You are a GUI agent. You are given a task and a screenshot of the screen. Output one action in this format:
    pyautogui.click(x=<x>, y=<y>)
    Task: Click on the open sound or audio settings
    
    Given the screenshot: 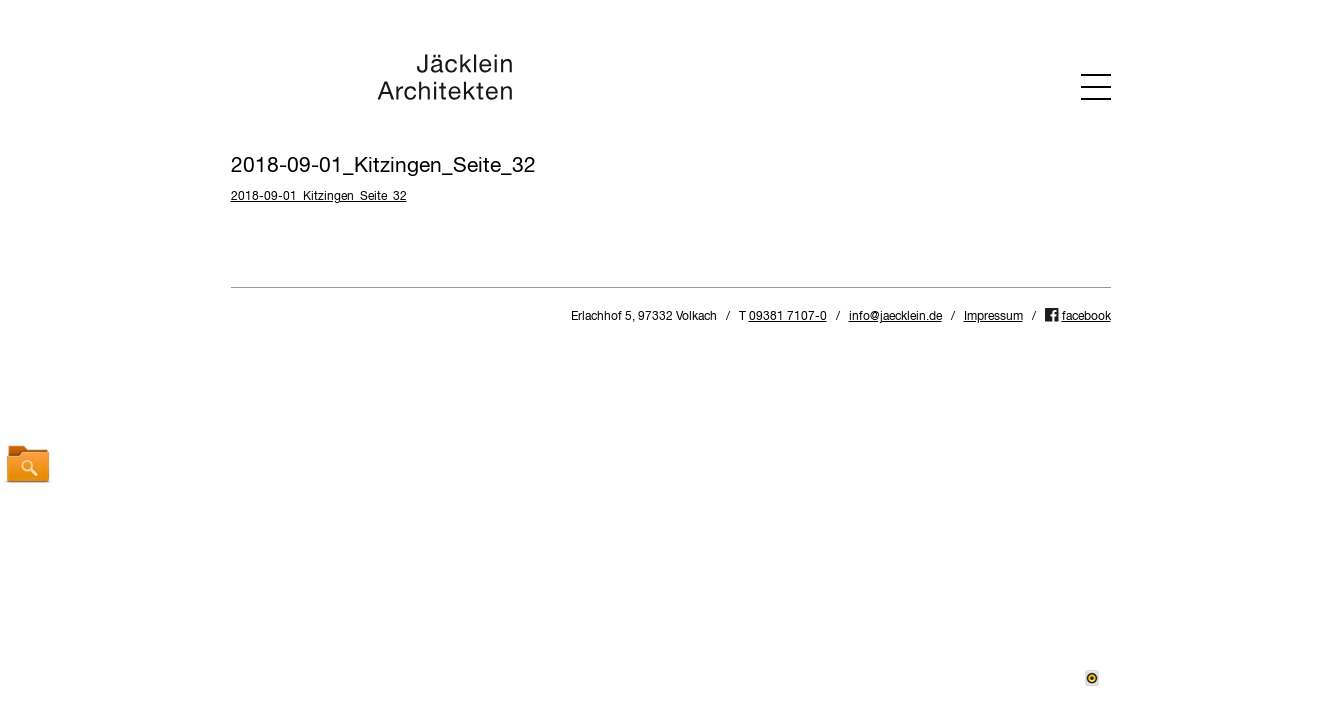 What is the action you would take?
    pyautogui.click(x=1092, y=678)
    